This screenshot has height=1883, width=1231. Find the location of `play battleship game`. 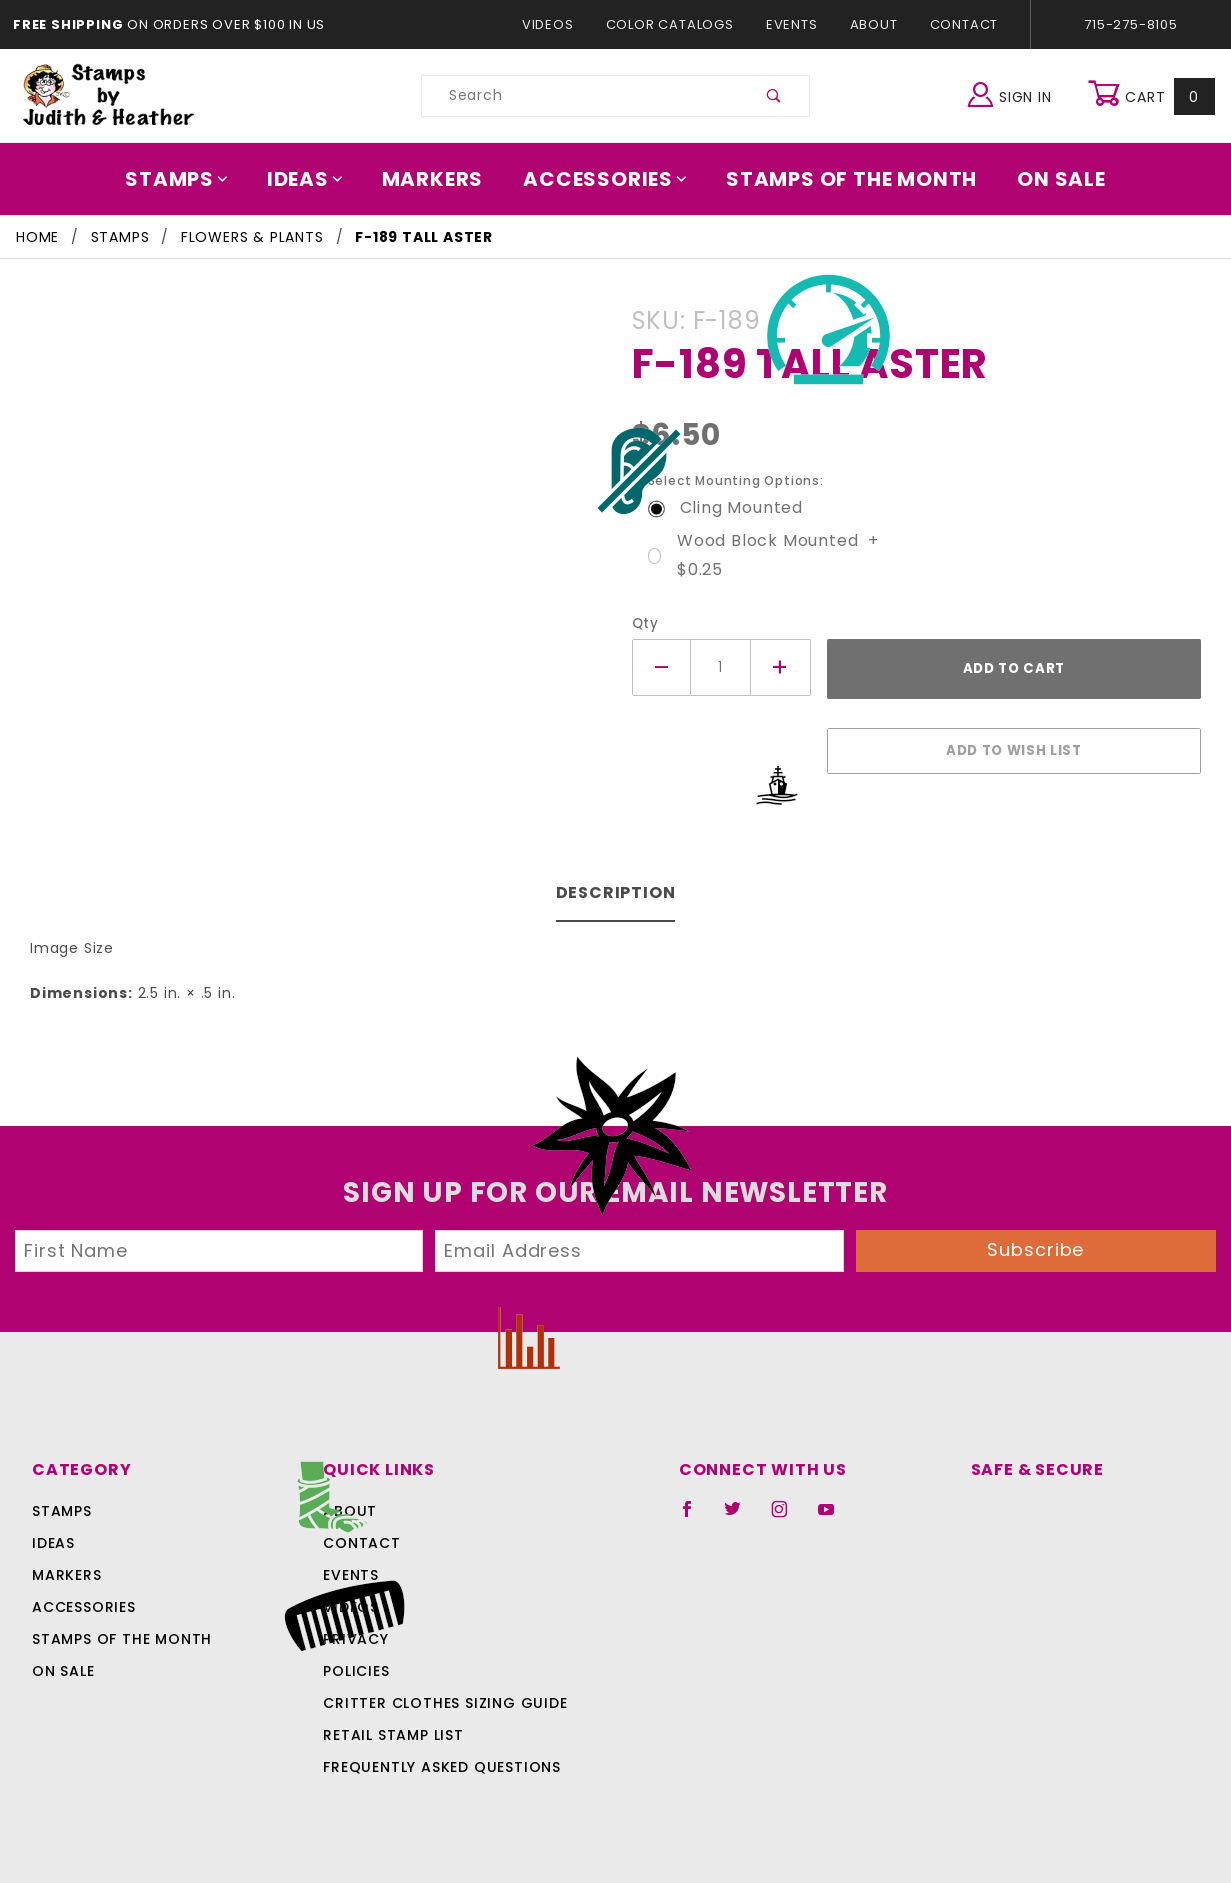

play battleship game is located at coordinates (778, 787).